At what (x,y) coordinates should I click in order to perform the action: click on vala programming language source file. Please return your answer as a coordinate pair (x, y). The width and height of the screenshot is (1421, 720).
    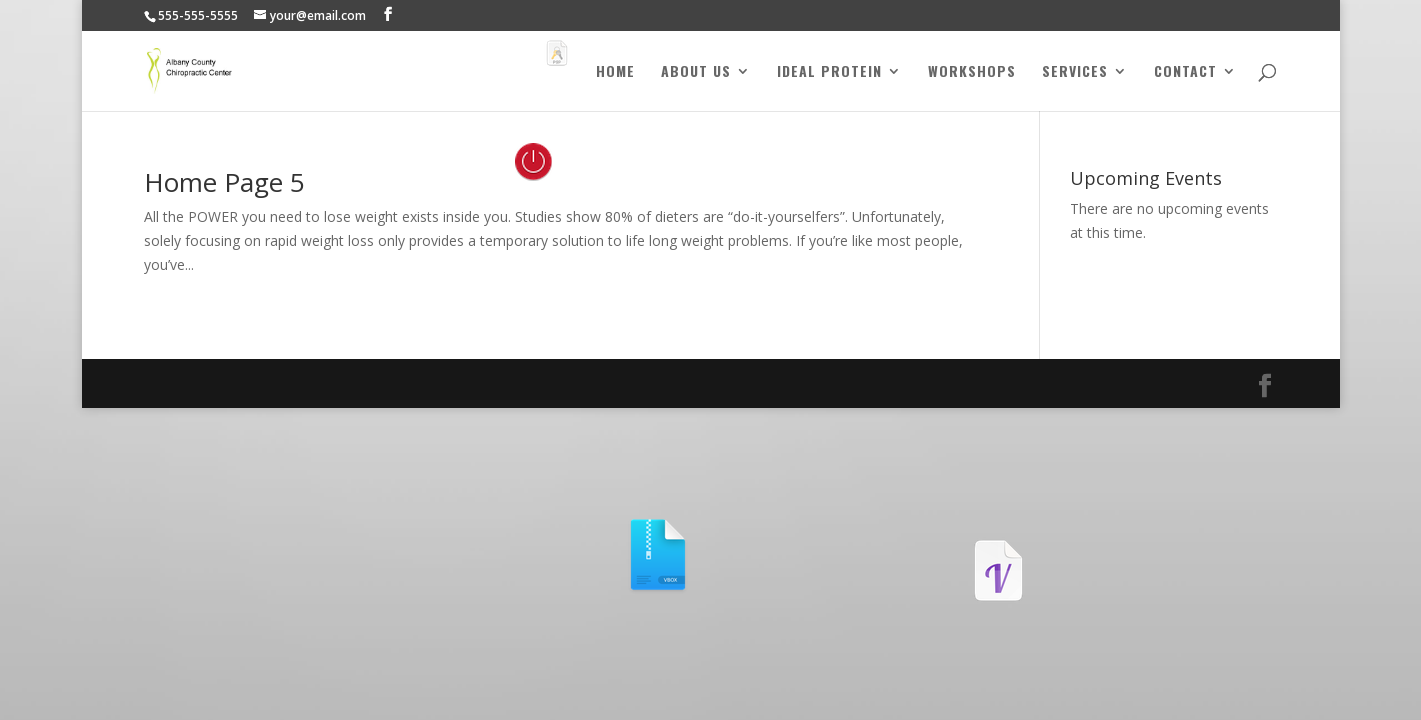
    Looking at the image, I should click on (998, 570).